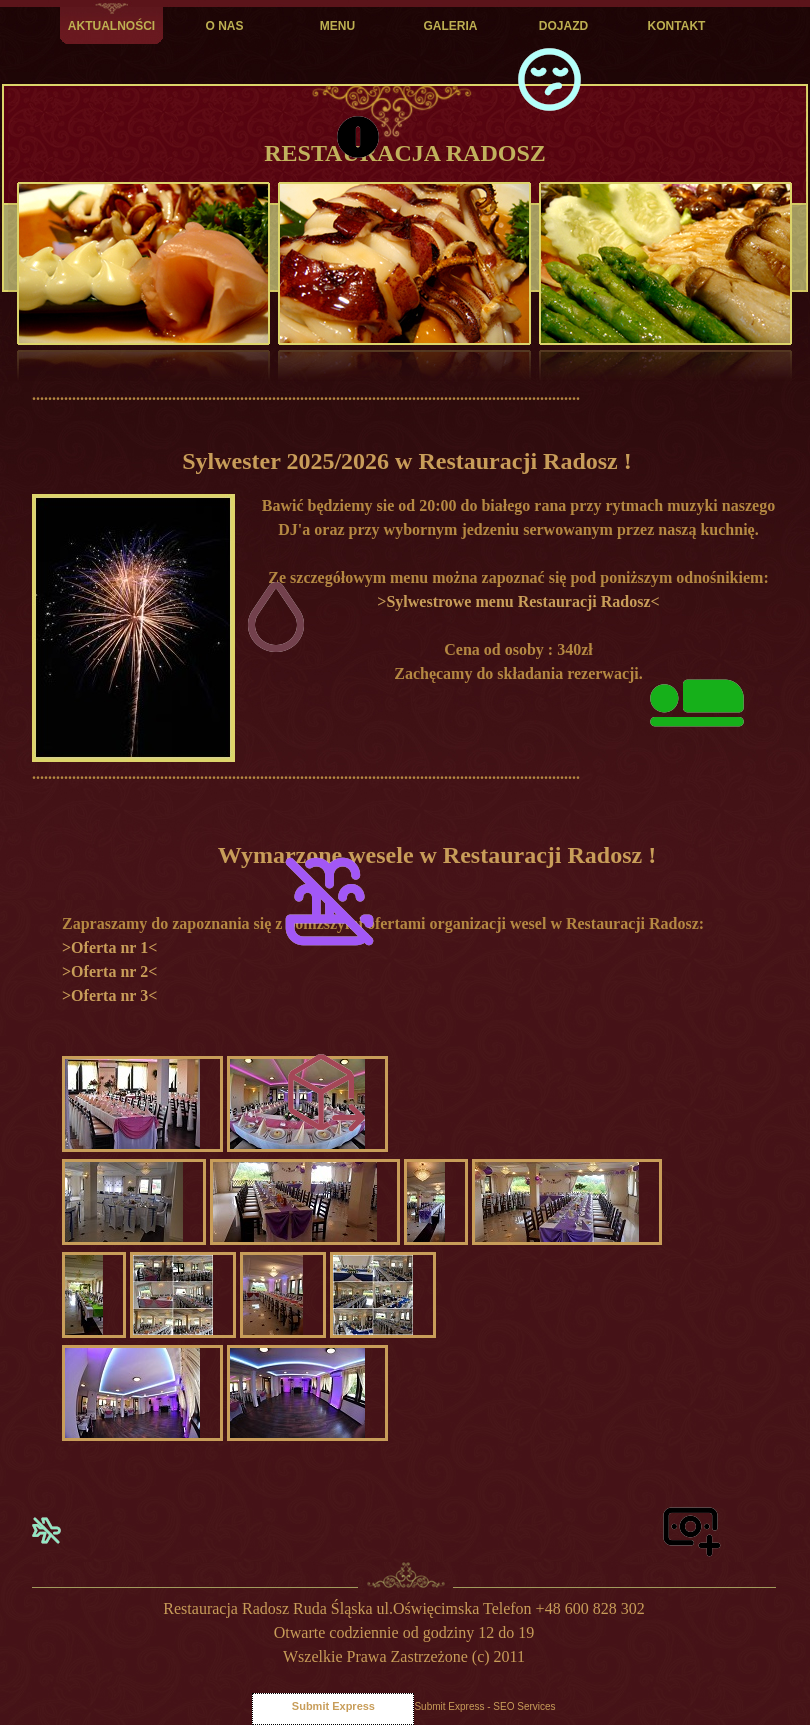 The width and height of the screenshot is (810, 1725). What do you see at coordinates (358, 137) in the screenshot?
I see `access information or help details` at bounding box center [358, 137].